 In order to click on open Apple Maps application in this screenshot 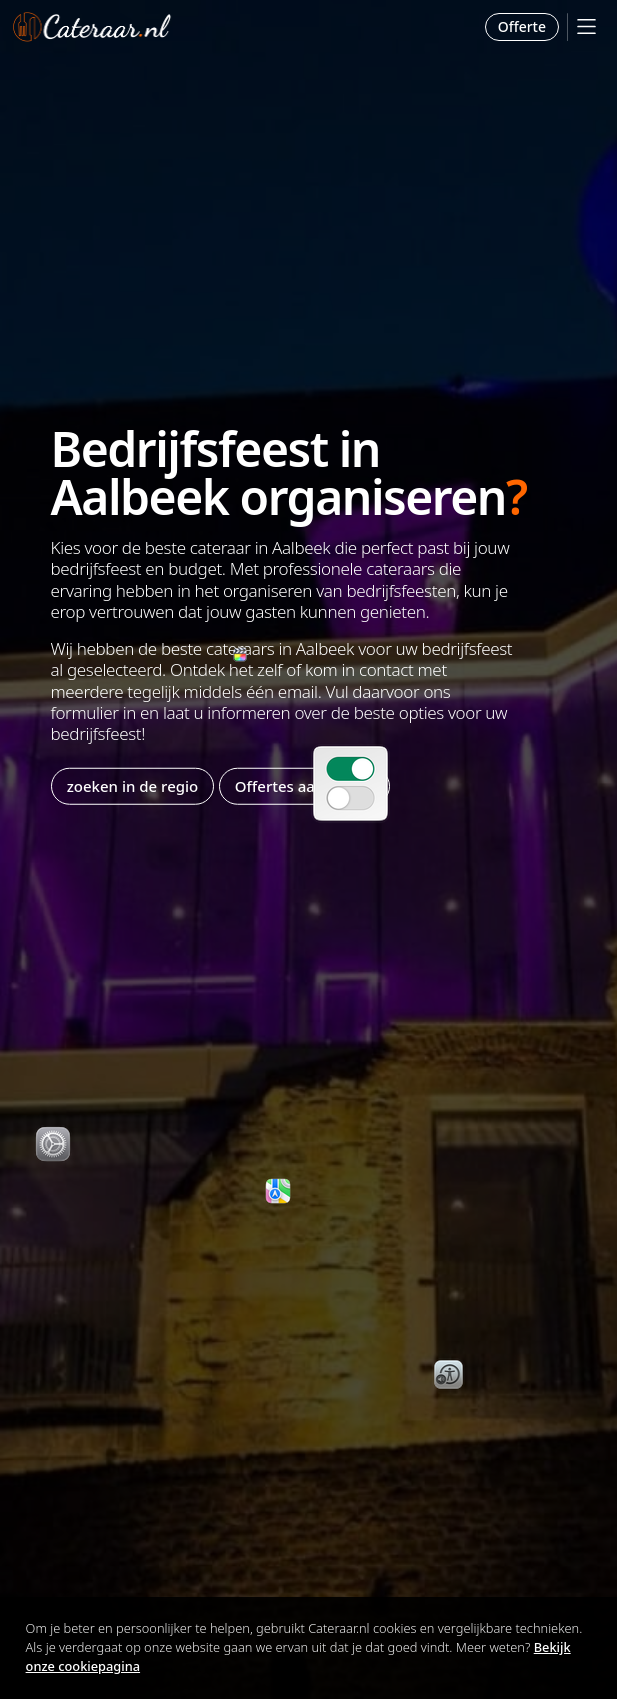, I will do `click(278, 1191)`.